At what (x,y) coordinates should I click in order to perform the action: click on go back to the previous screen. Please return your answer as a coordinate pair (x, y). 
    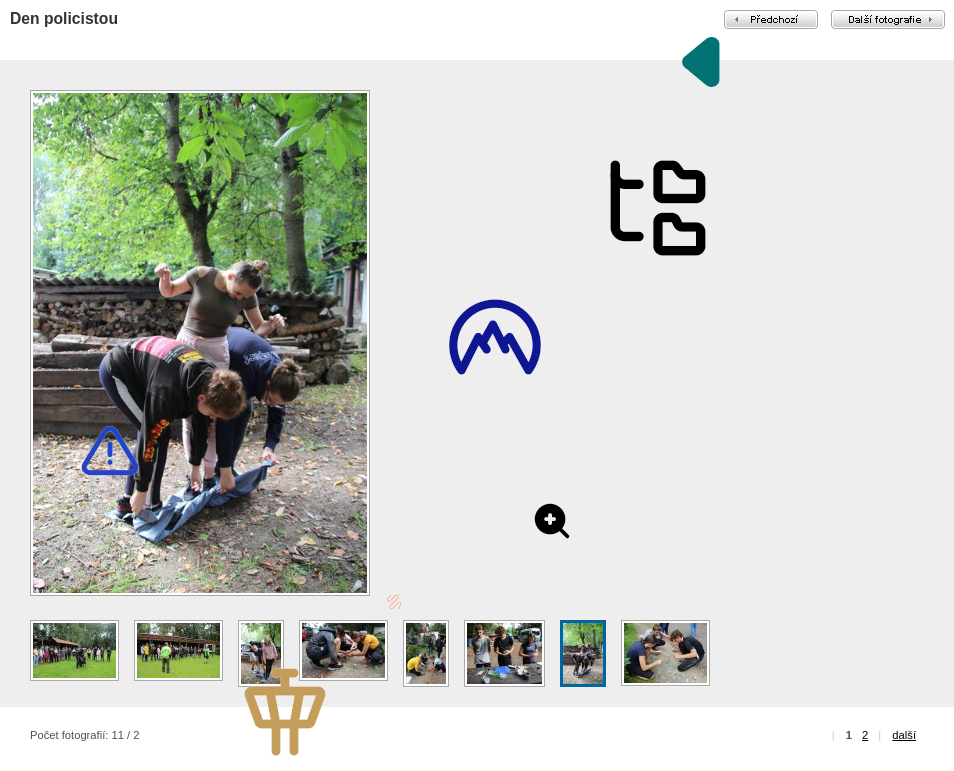
    Looking at the image, I should click on (705, 62).